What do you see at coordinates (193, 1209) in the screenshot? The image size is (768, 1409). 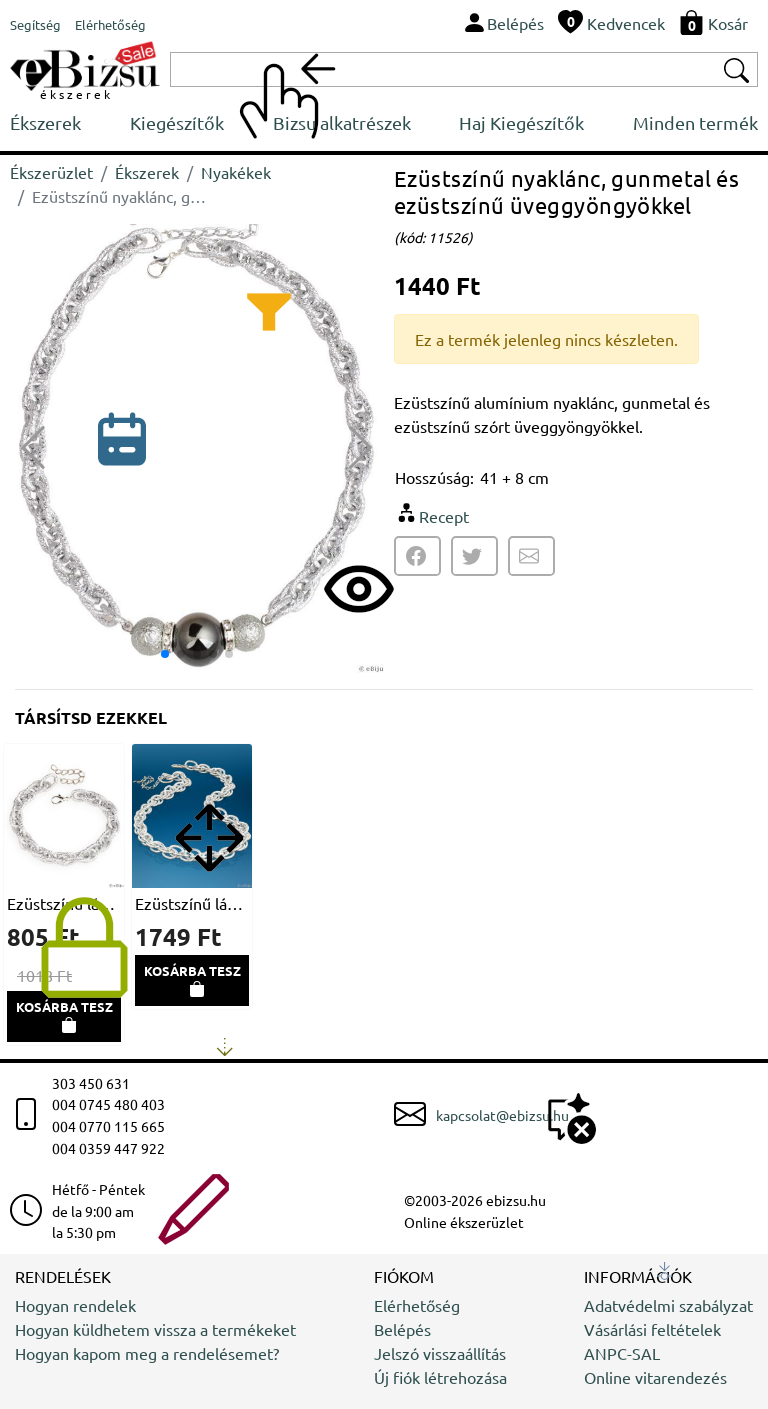 I see `edit this item` at bounding box center [193, 1209].